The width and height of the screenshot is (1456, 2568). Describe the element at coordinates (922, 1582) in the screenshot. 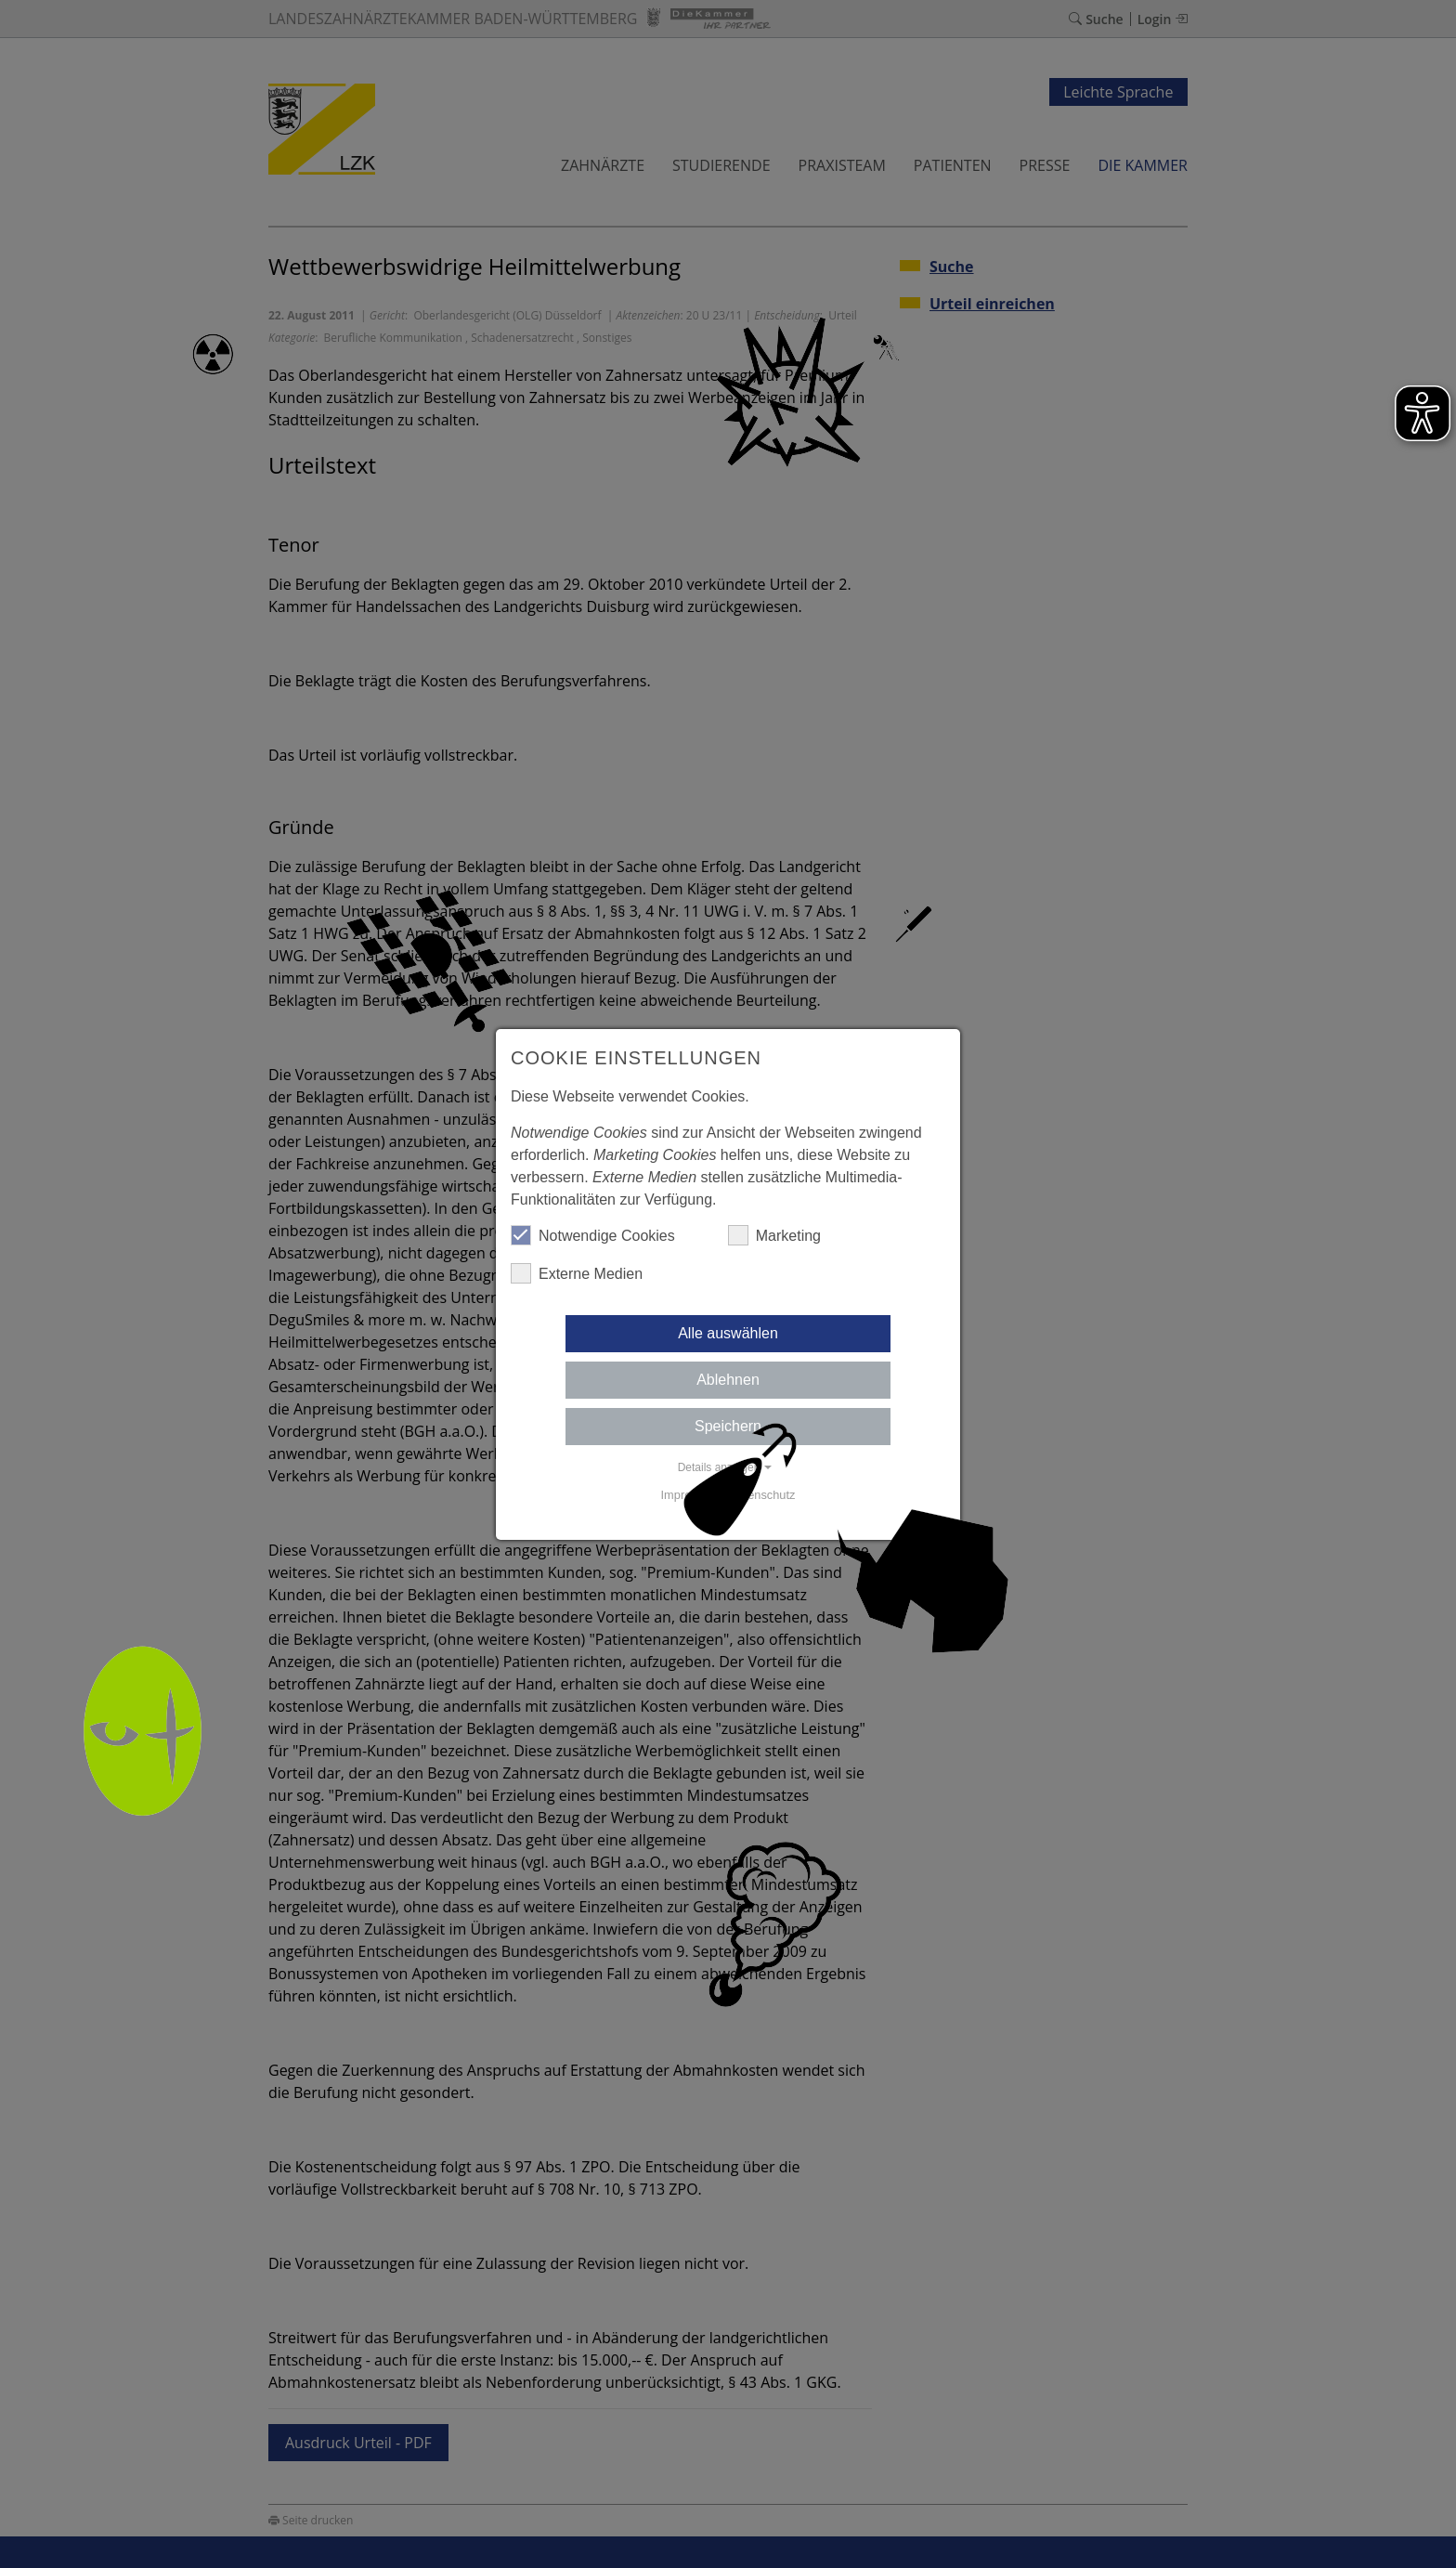

I see `view wildlife or nature-related content` at that location.